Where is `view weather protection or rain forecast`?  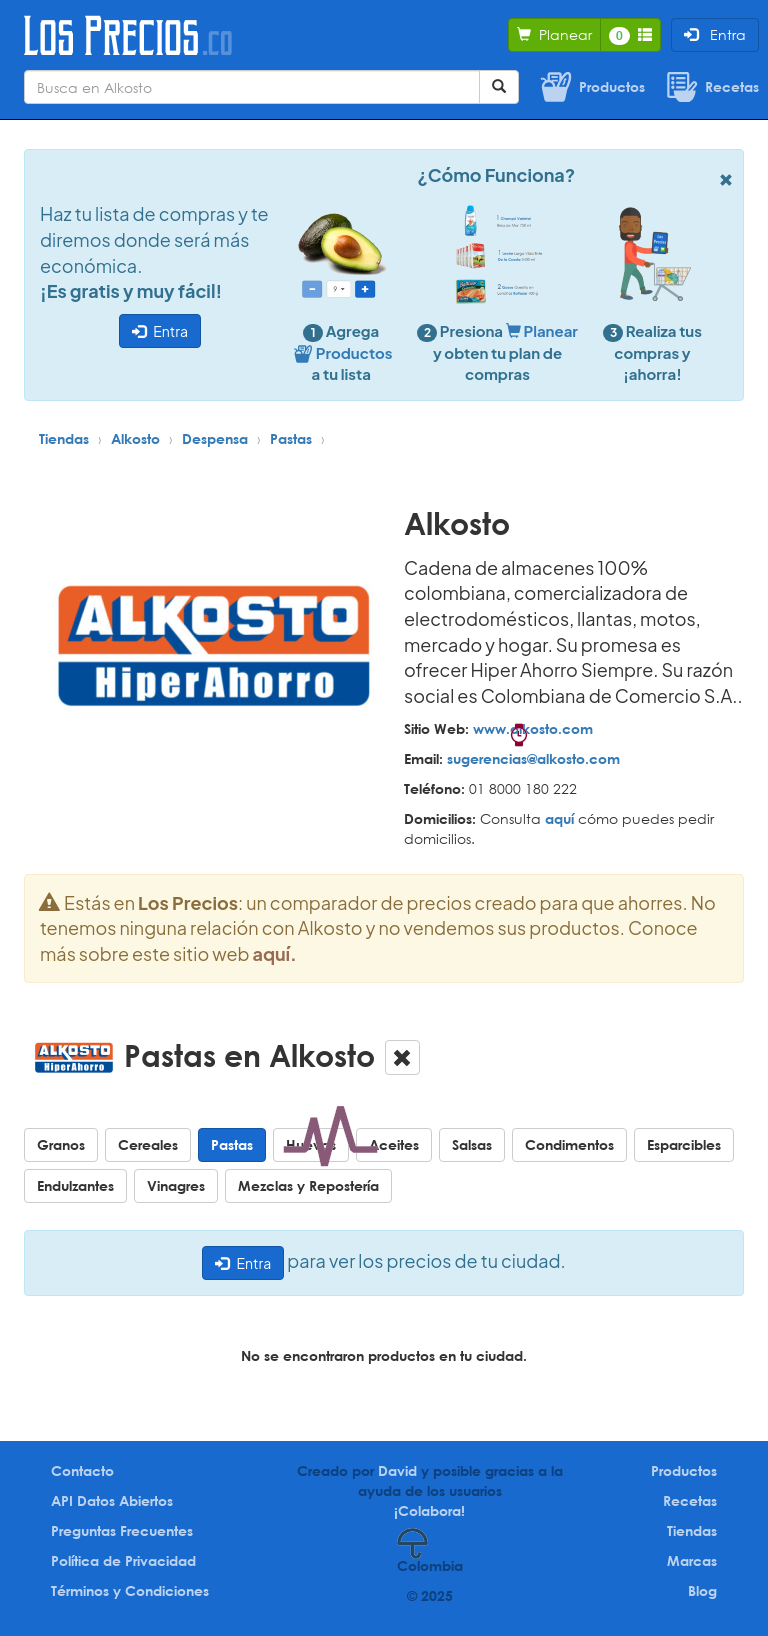 view weather protection or rain forecast is located at coordinates (412, 1543).